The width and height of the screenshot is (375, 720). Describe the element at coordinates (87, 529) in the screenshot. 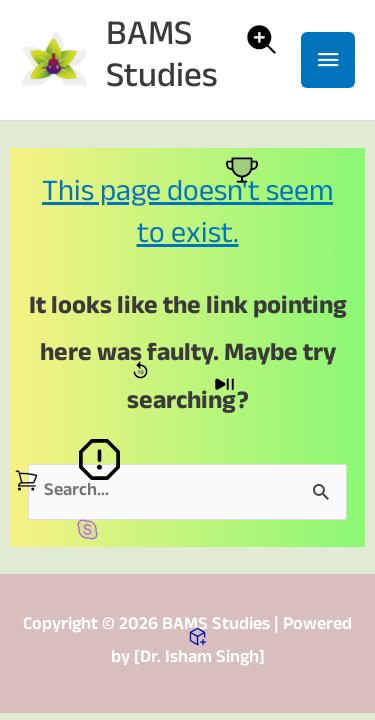

I see `open Skype app` at that location.